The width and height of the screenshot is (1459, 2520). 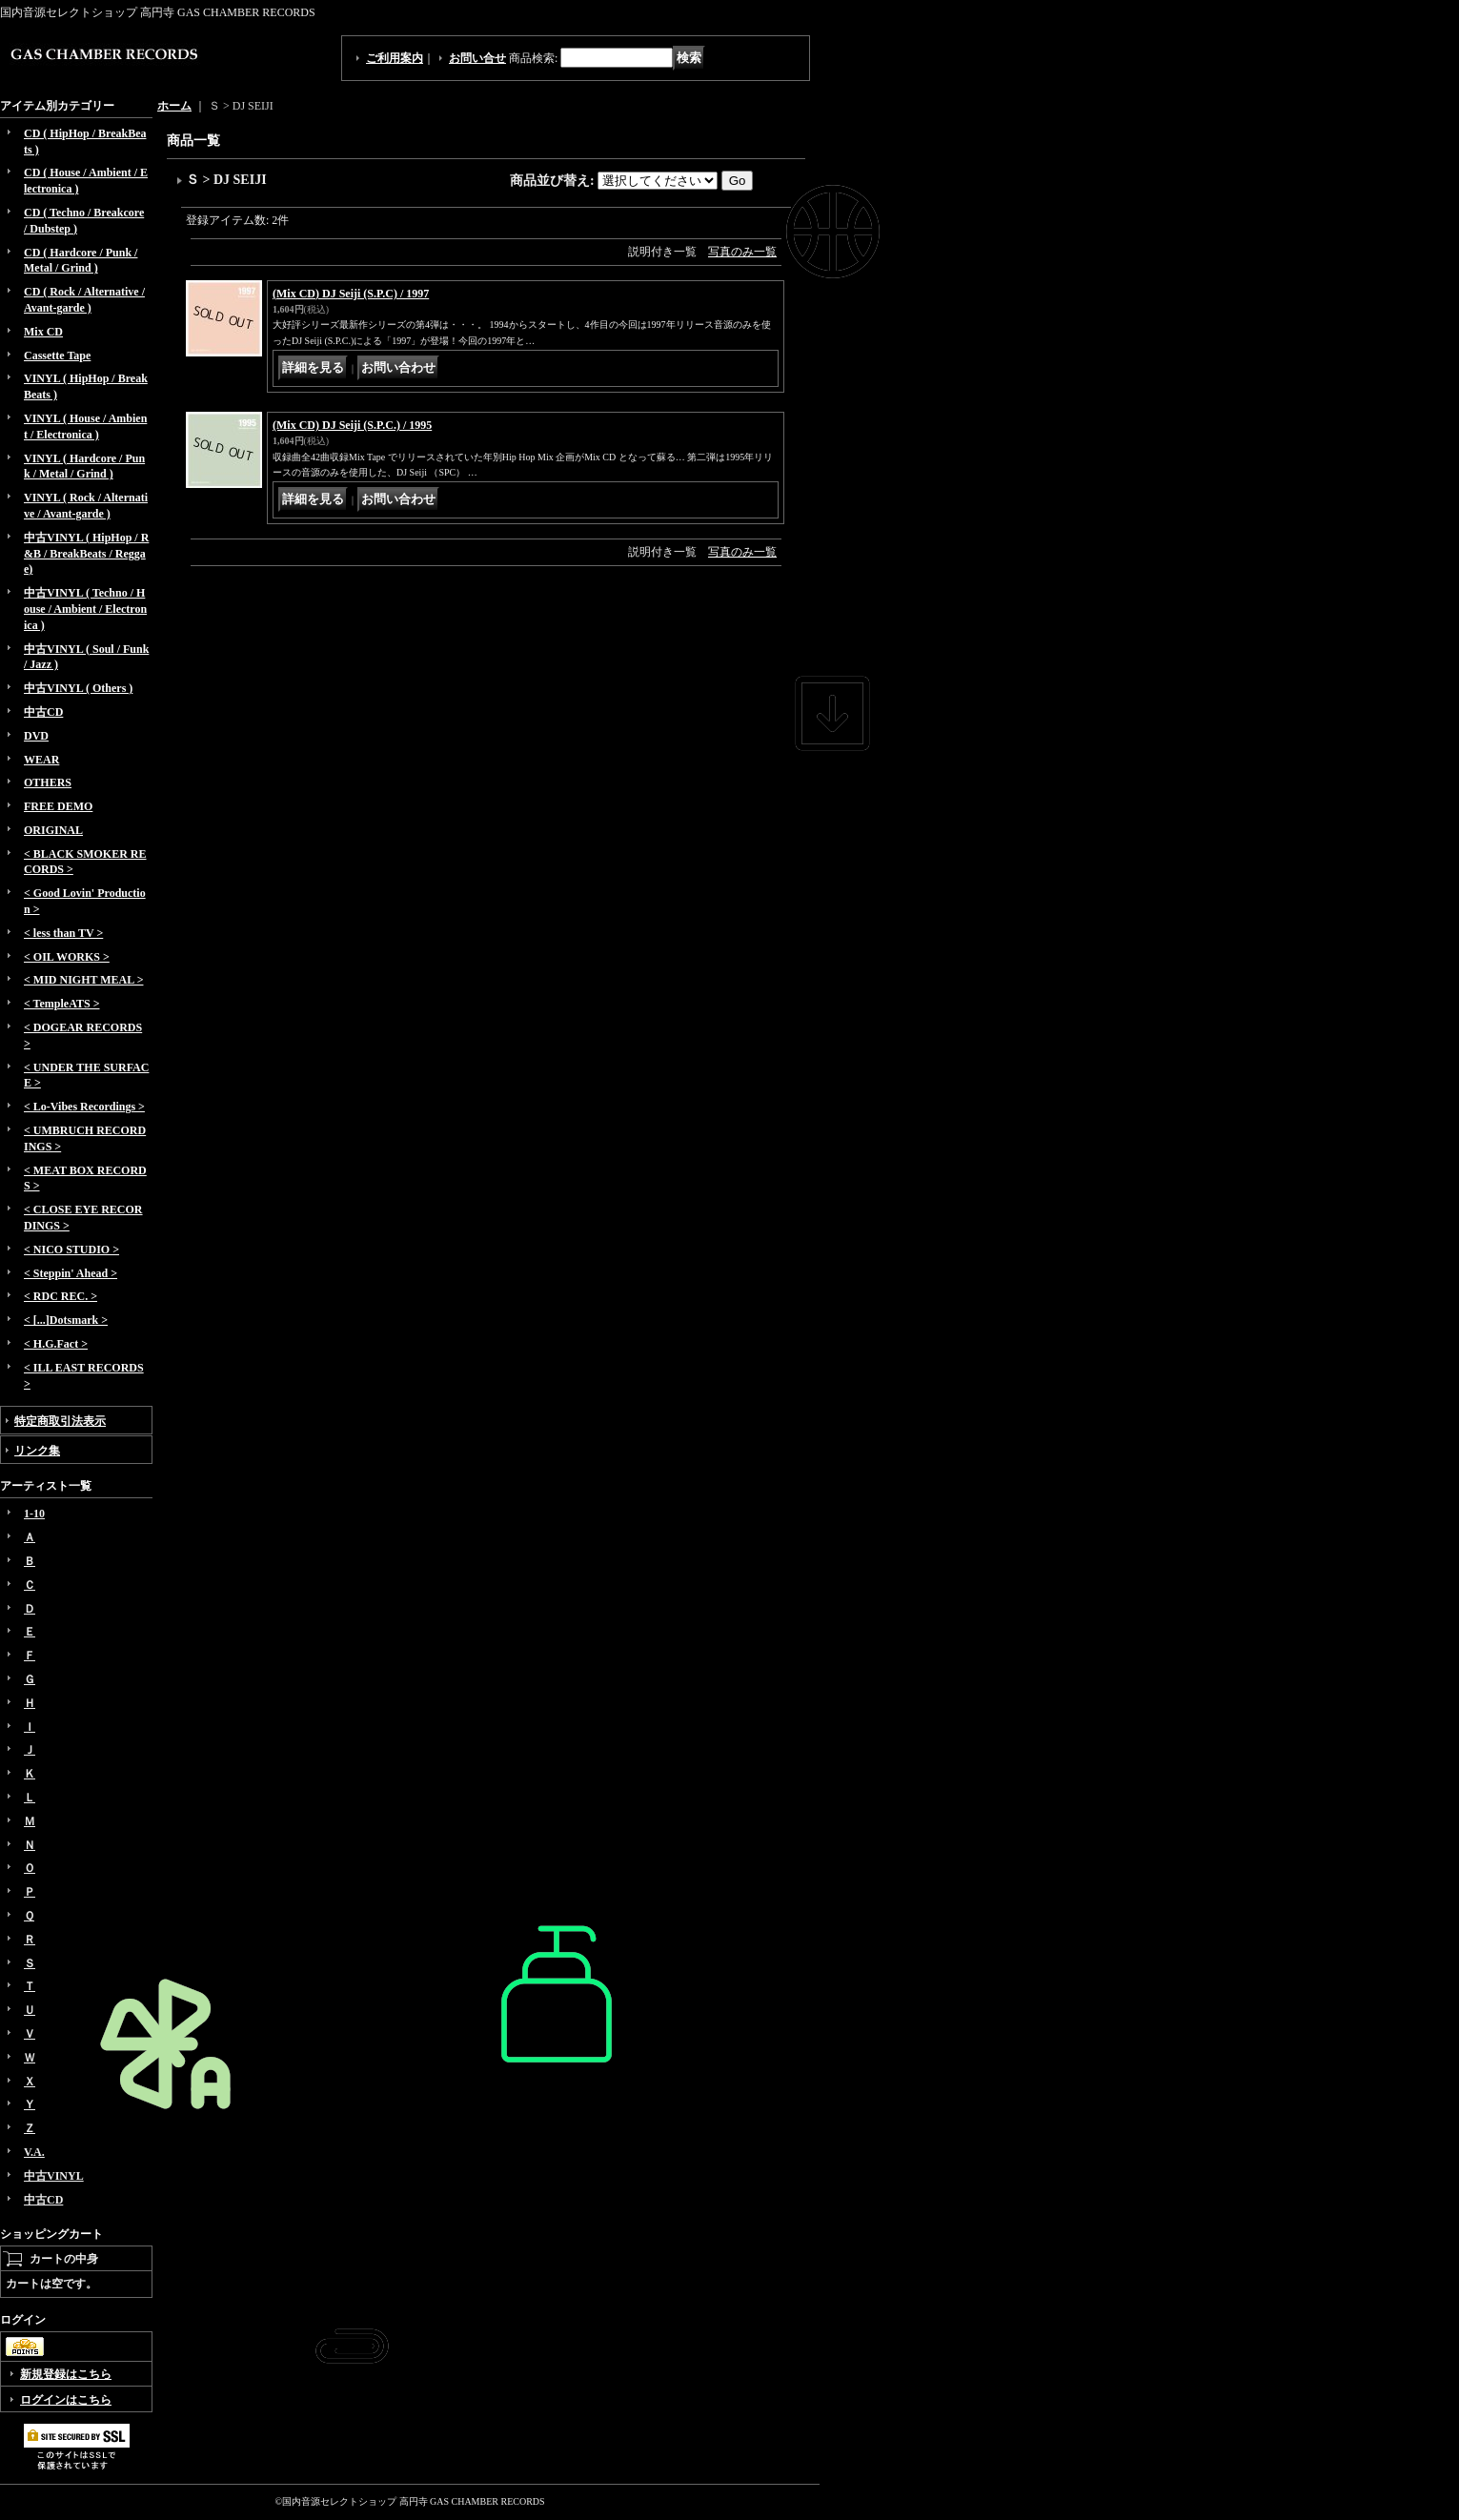 What do you see at coordinates (832, 713) in the screenshot?
I see `download file or content` at bounding box center [832, 713].